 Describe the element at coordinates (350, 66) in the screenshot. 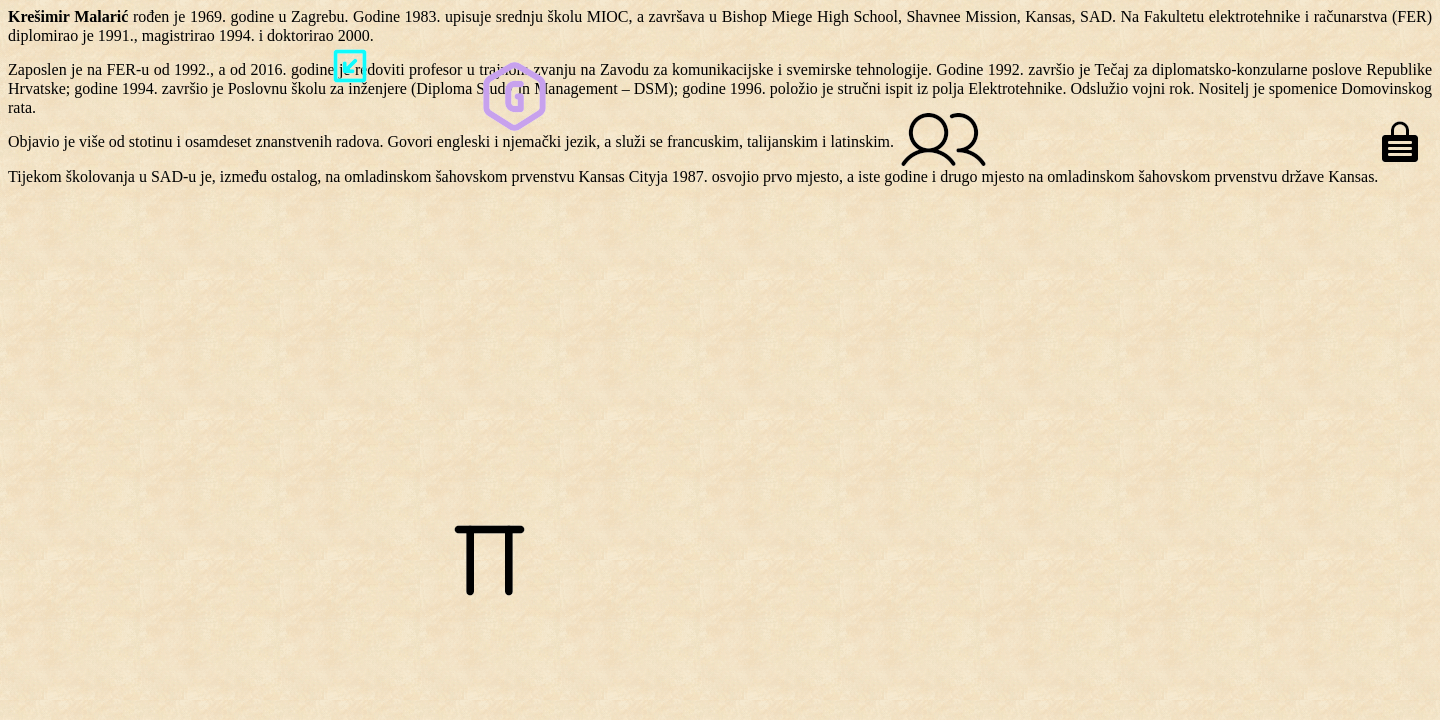

I see `navigate to bottom-left corner` at that location.